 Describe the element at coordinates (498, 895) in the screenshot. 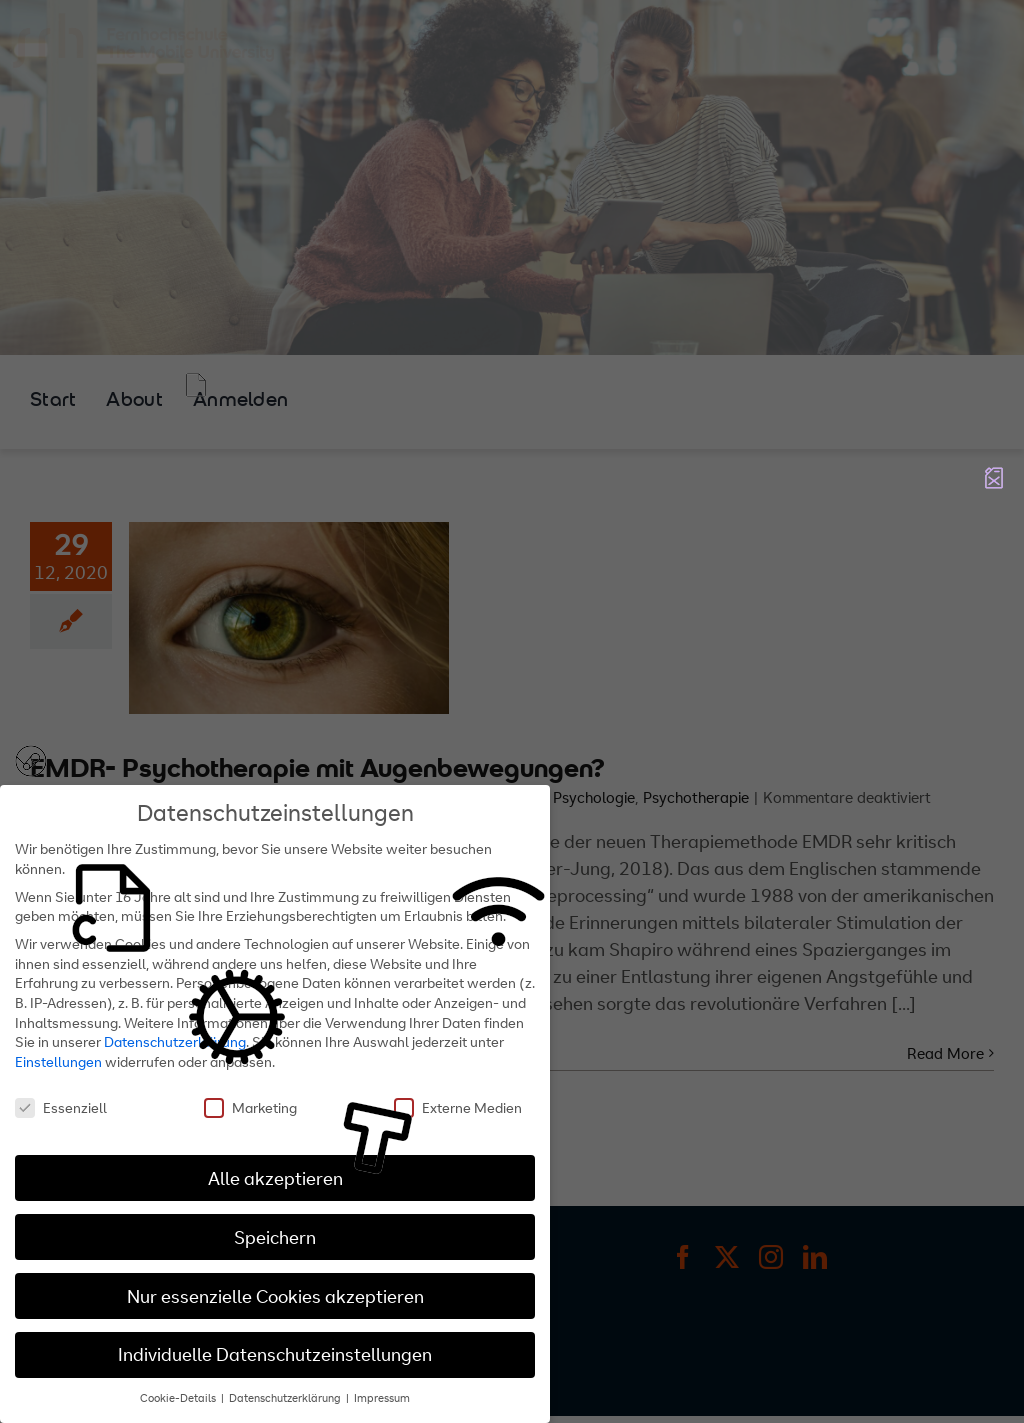

I see `indicates moderate wifi signal strength` at that location.